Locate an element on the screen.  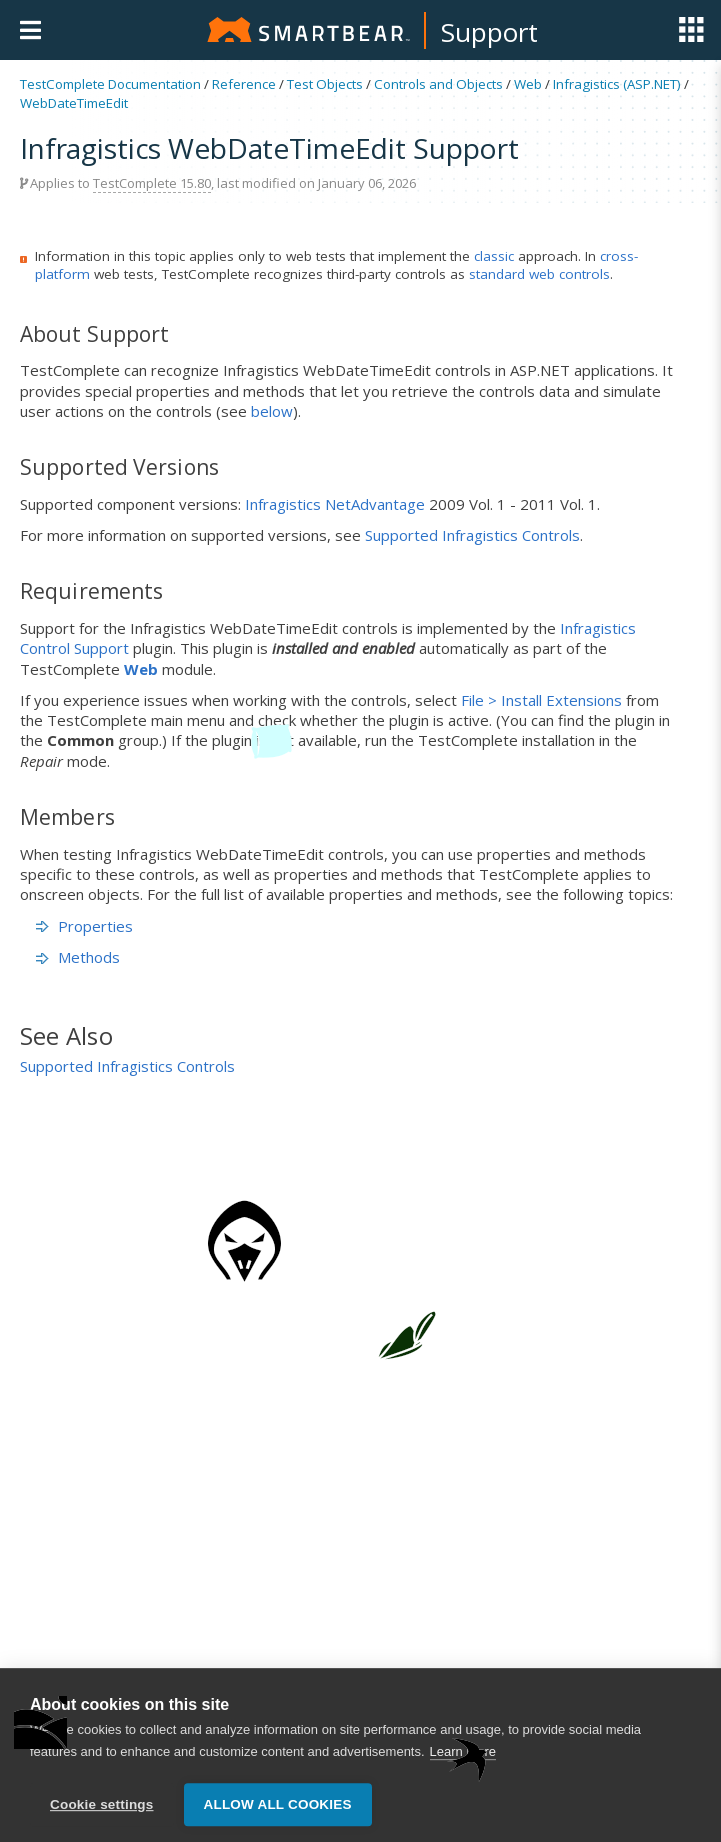
select archer or ranger character class is located at coordinates (406, 1336).